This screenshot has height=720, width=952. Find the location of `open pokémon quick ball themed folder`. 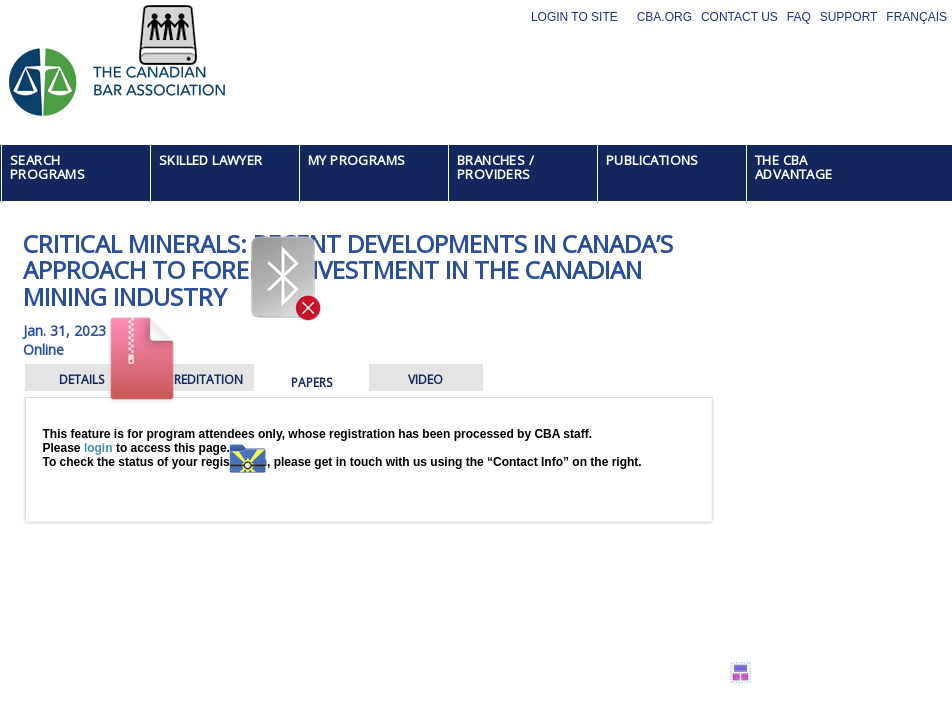

open pokémon quick ball themed folder is located at coordinates (247, 459).